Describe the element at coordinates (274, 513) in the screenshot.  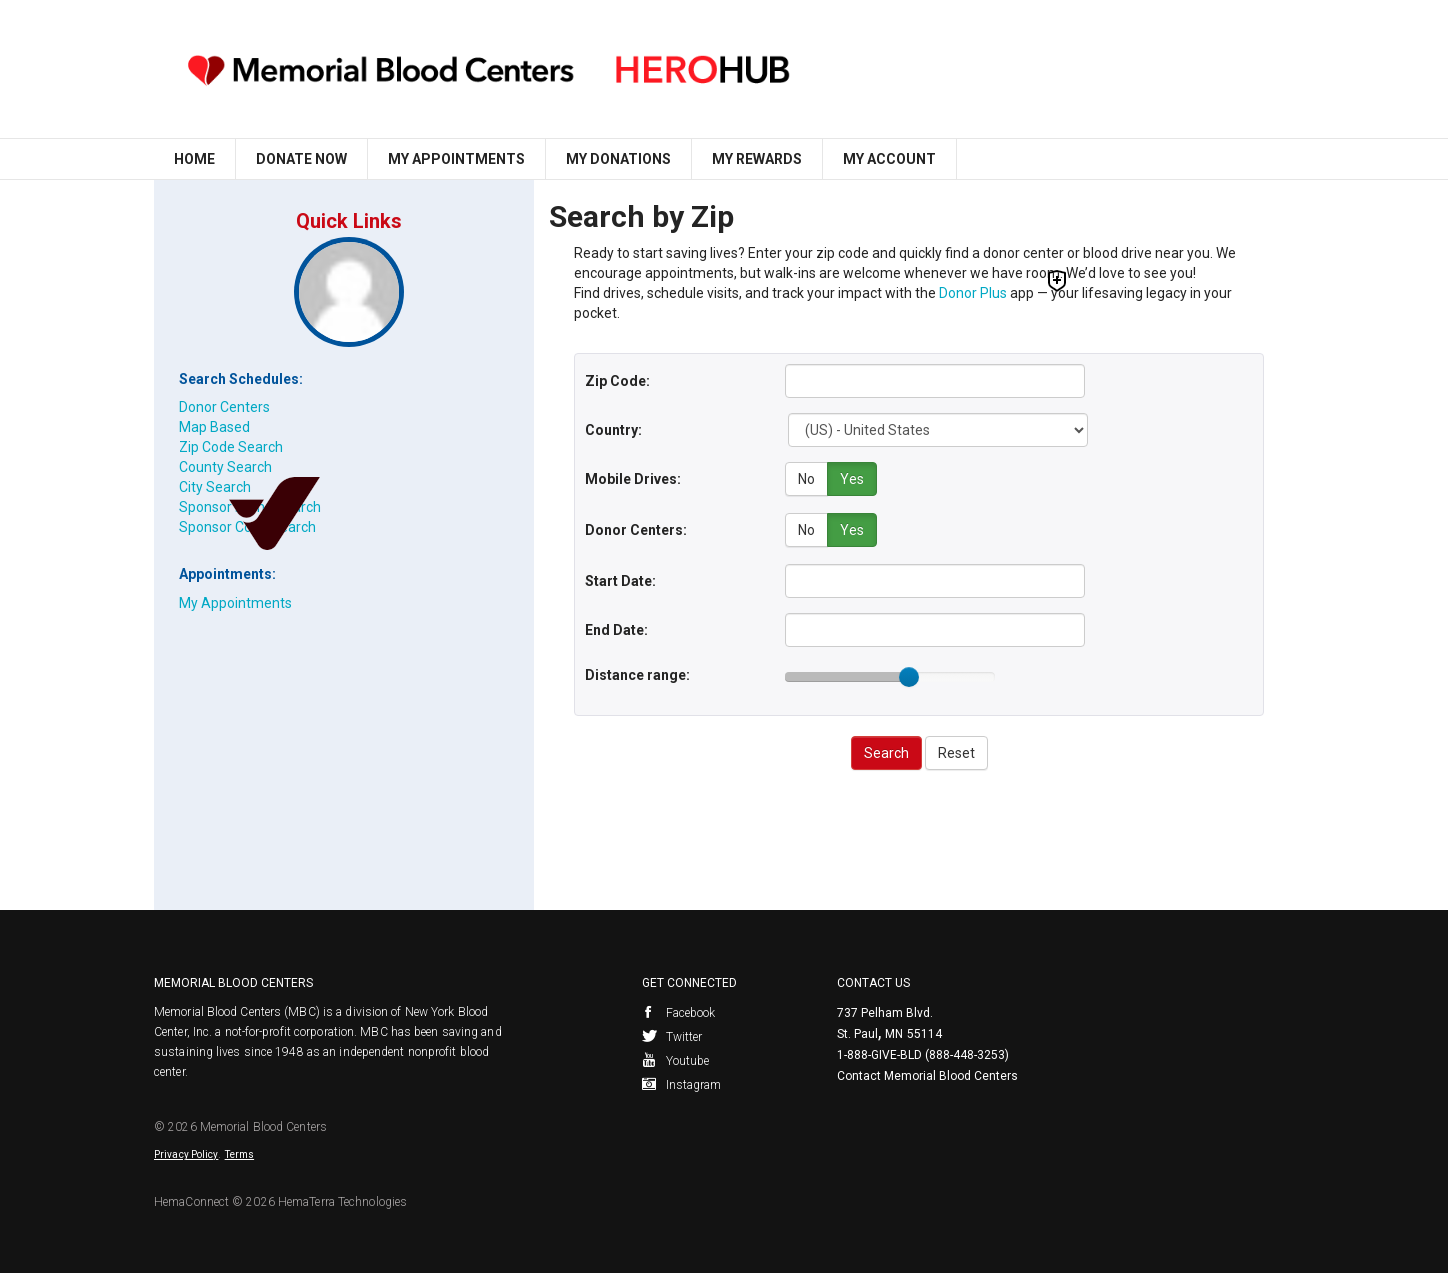
I see `voip.ms logo` at that location.